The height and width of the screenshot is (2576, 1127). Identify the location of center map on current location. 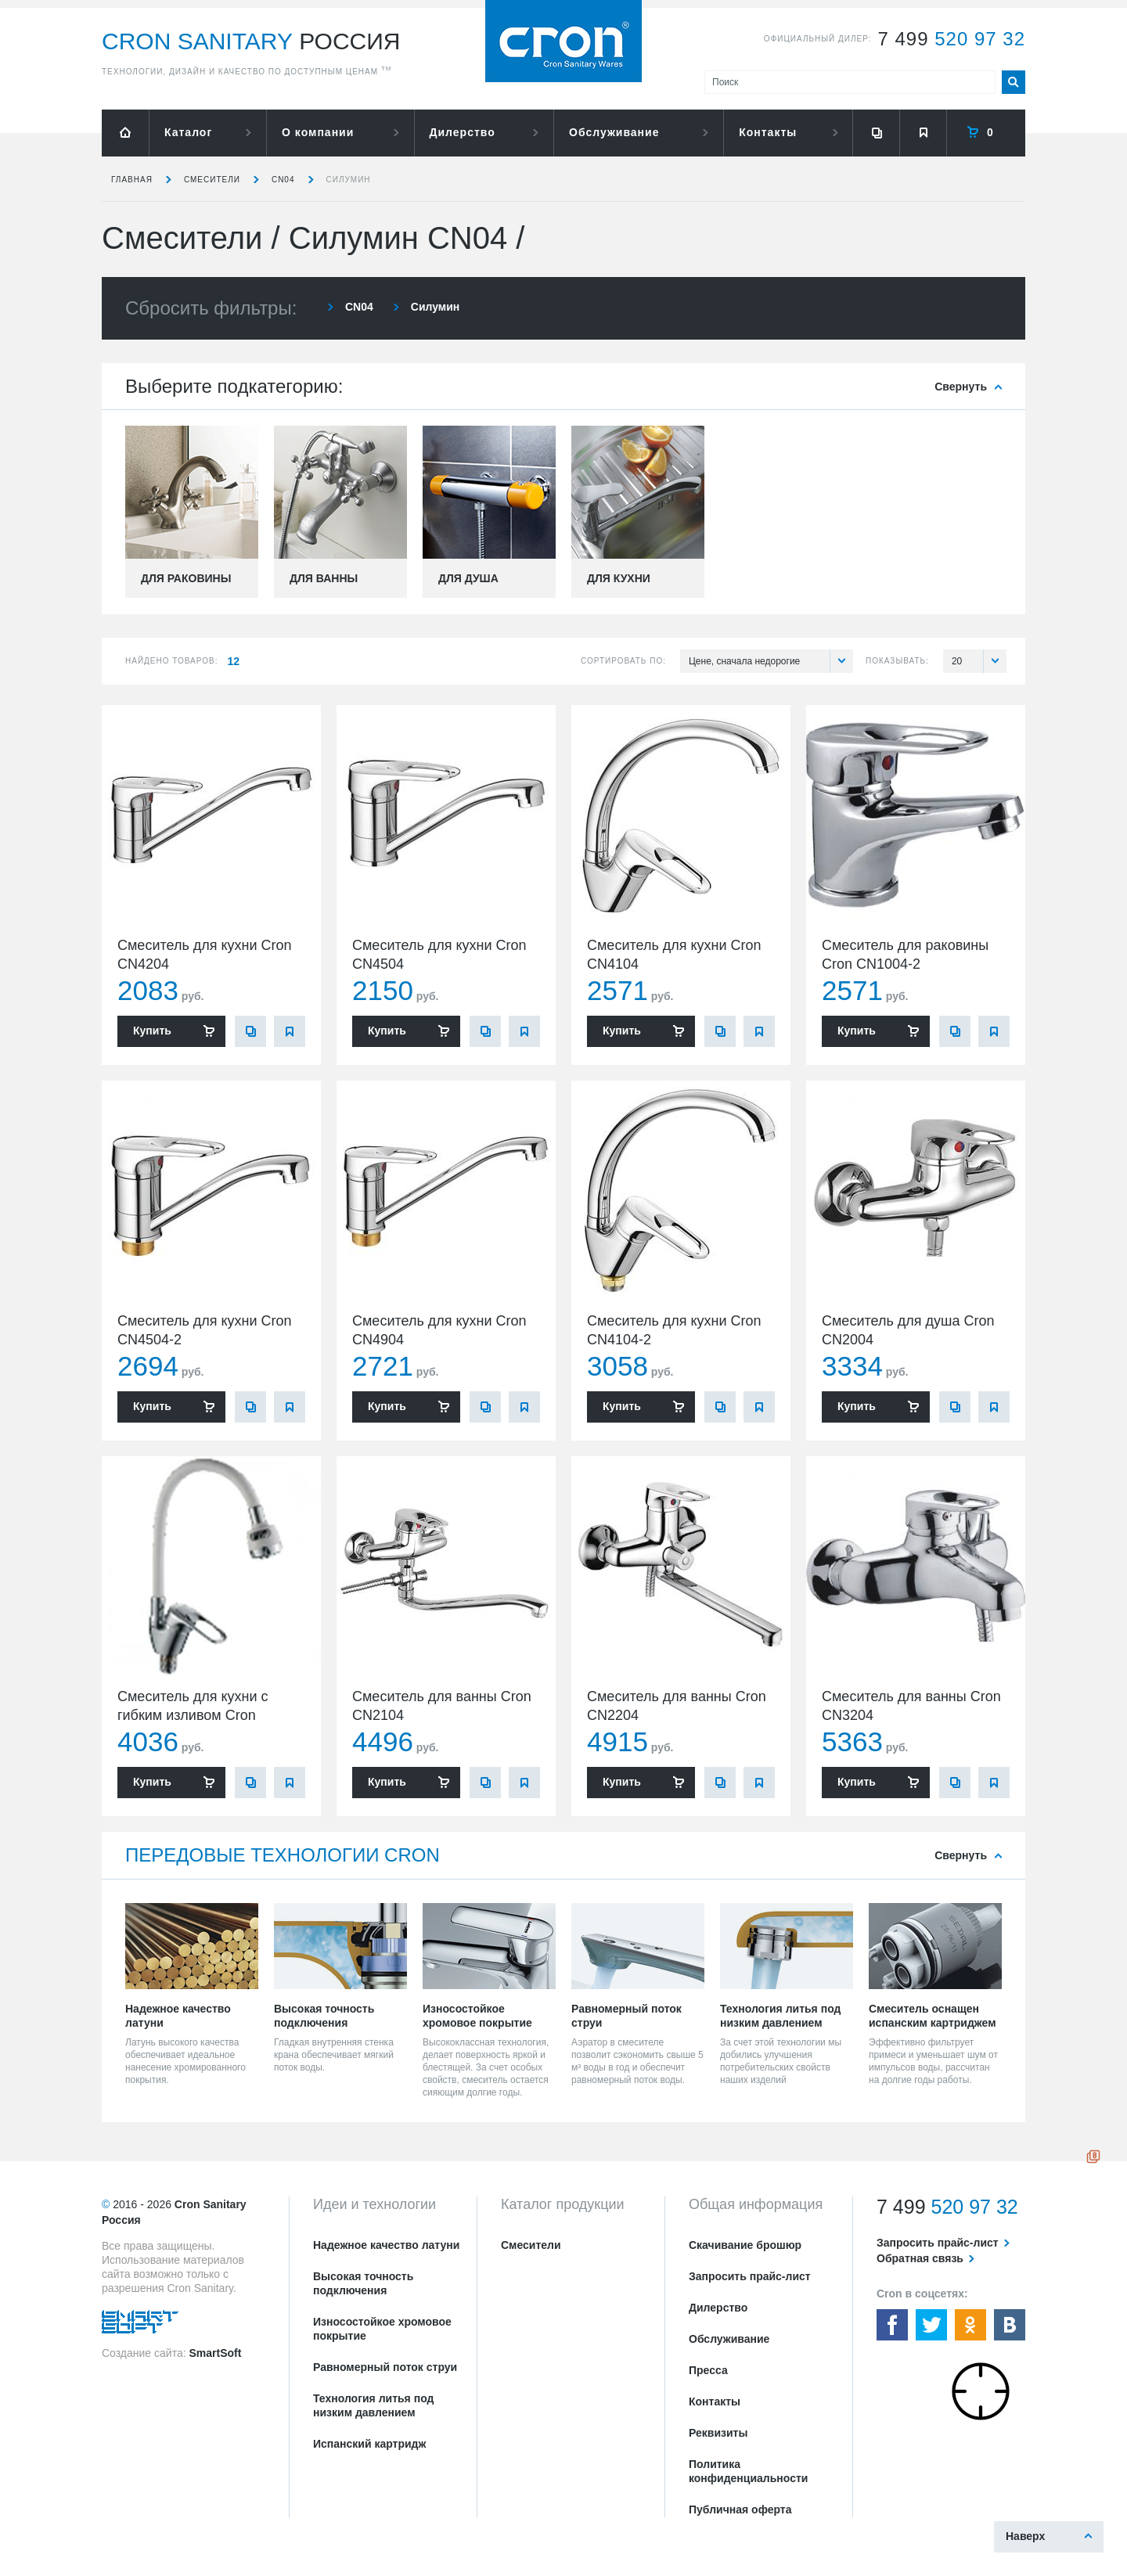
(981, 2391).